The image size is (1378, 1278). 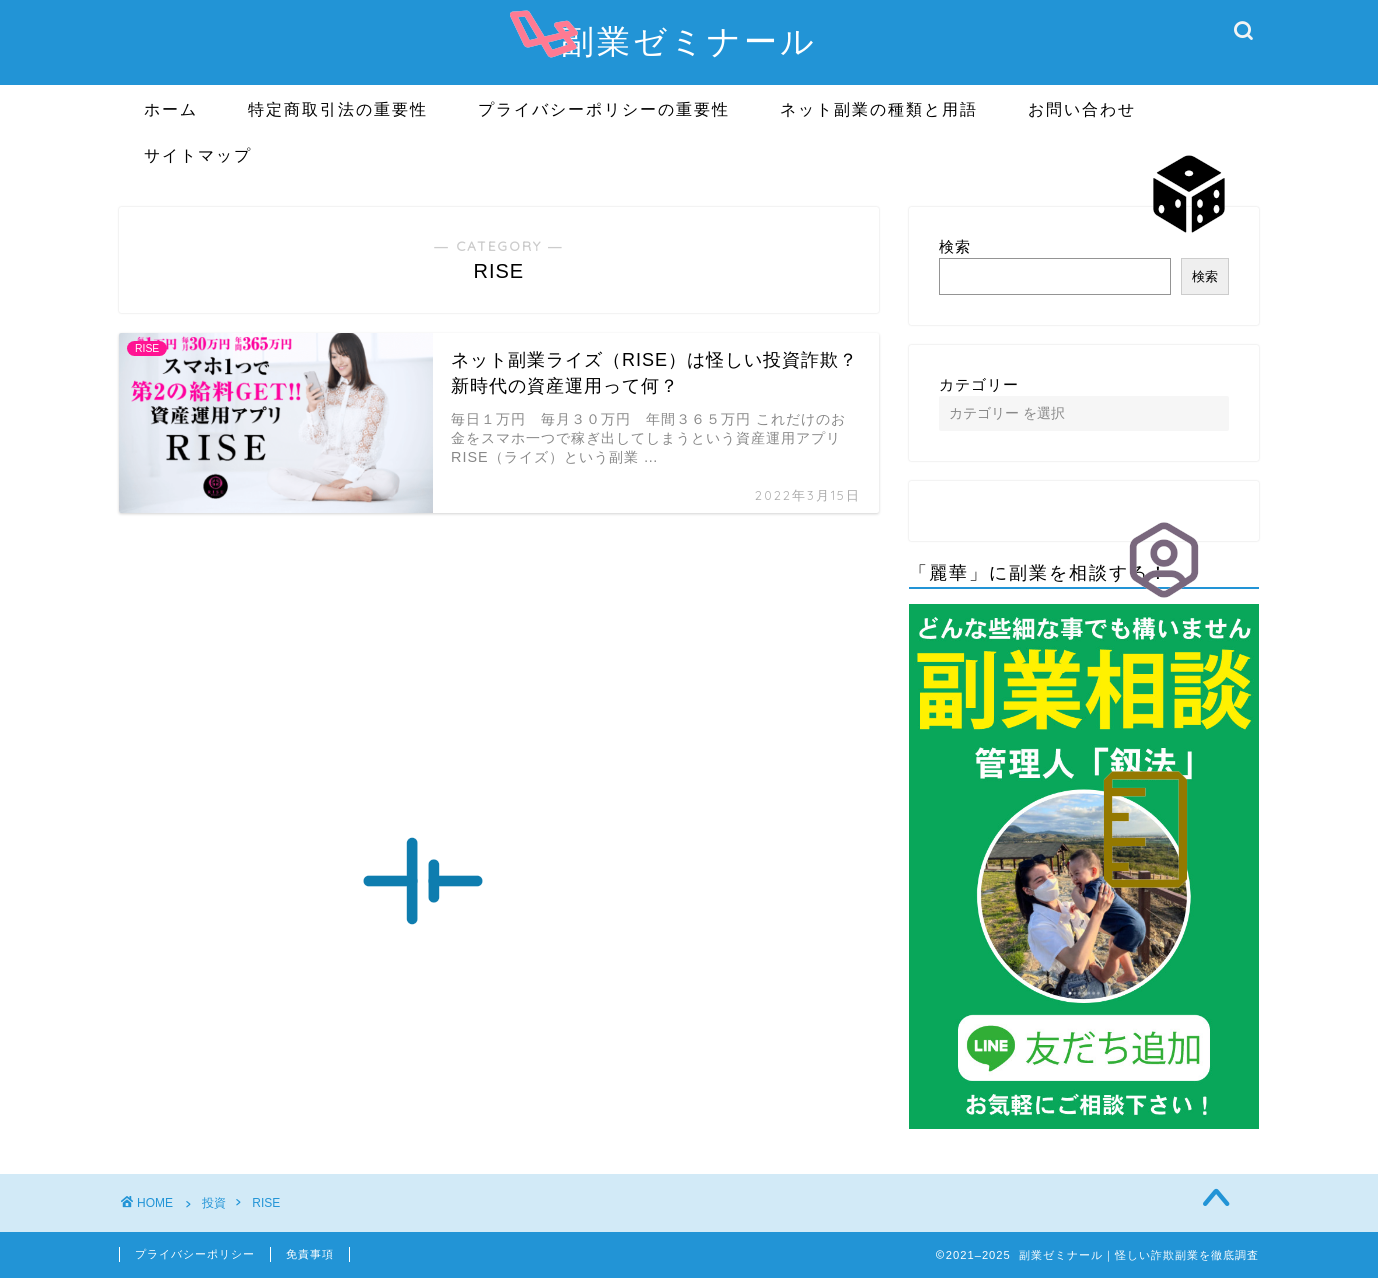 What do you see at coordinates (423, 881) in the screenshot?
I see `represents a battery or power cell in a circuit diagram` at bounding box center [423, 881].